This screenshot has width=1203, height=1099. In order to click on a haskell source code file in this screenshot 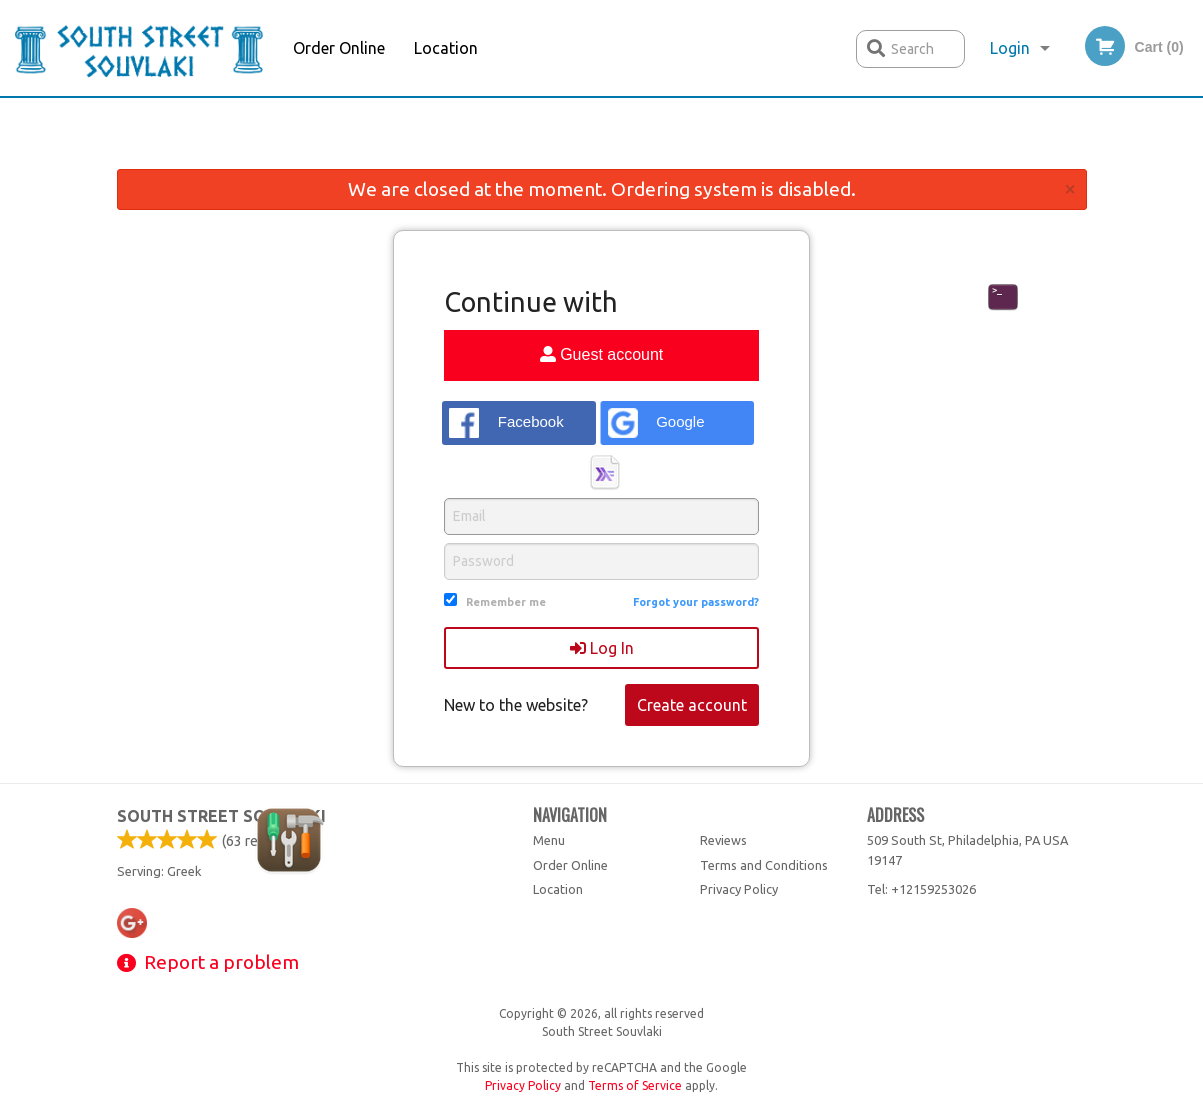, I will do `click(605, 472)`.